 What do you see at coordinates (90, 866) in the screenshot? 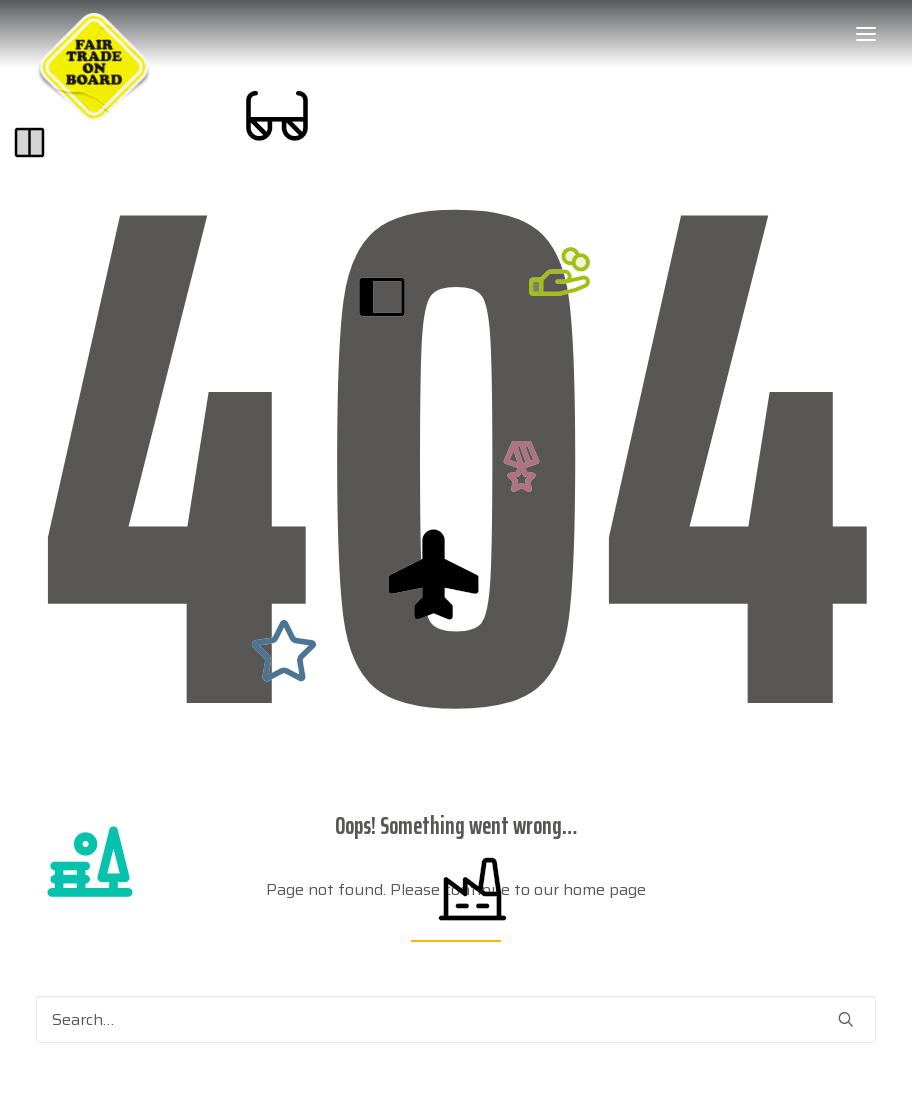
I see `view nearby parks or green spaces` at bounding box center [90, 866].